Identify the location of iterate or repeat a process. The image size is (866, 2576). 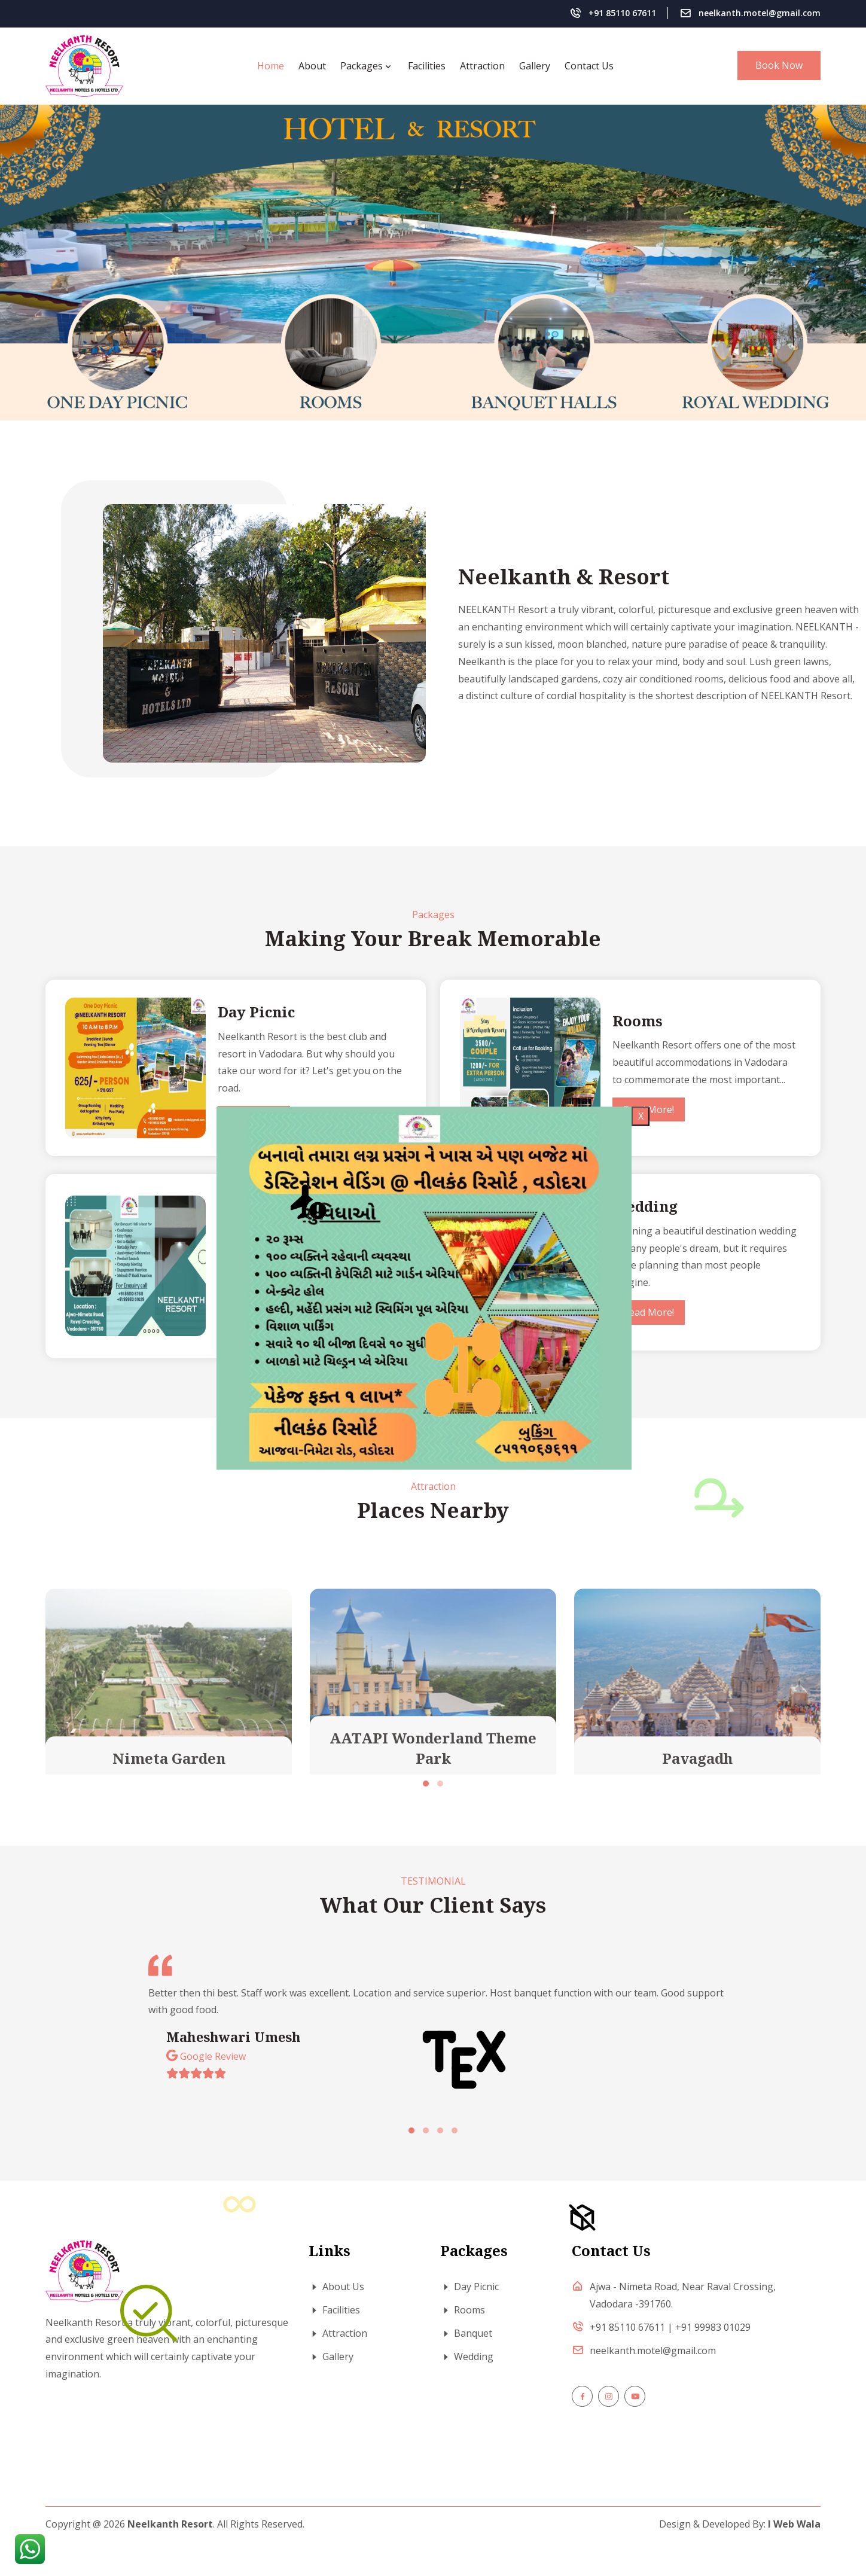
(719, 1498).